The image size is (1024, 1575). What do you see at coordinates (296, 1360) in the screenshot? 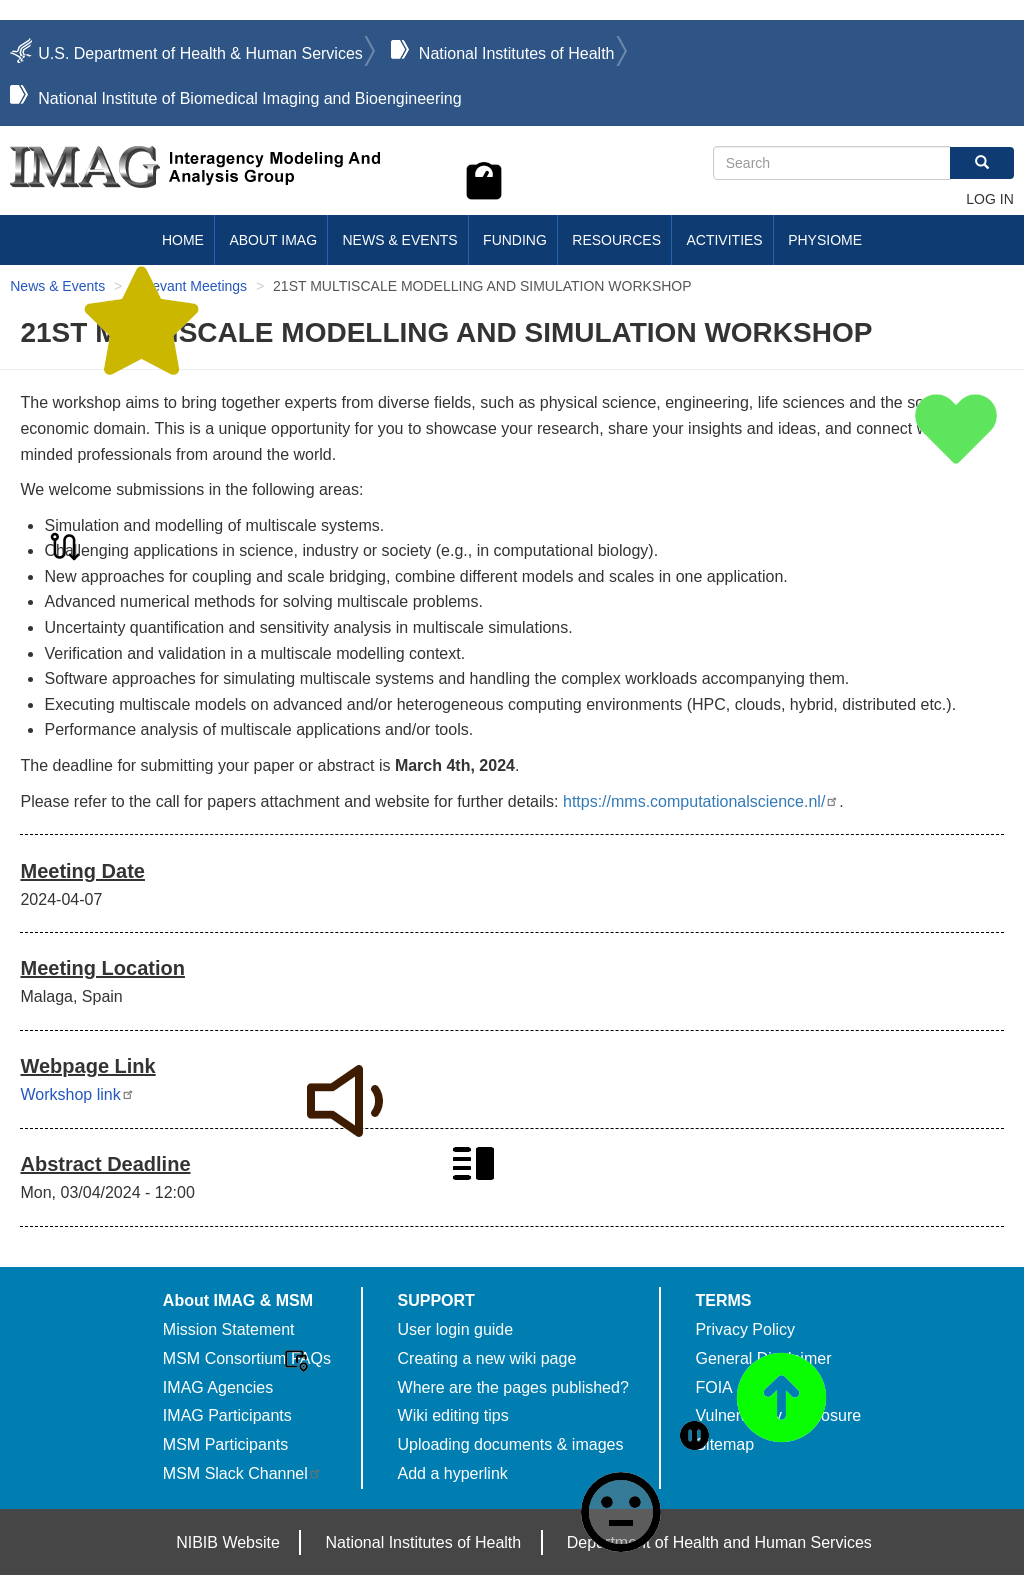
I see `pin a device to your favorites` at bounding box center [296, 1360].